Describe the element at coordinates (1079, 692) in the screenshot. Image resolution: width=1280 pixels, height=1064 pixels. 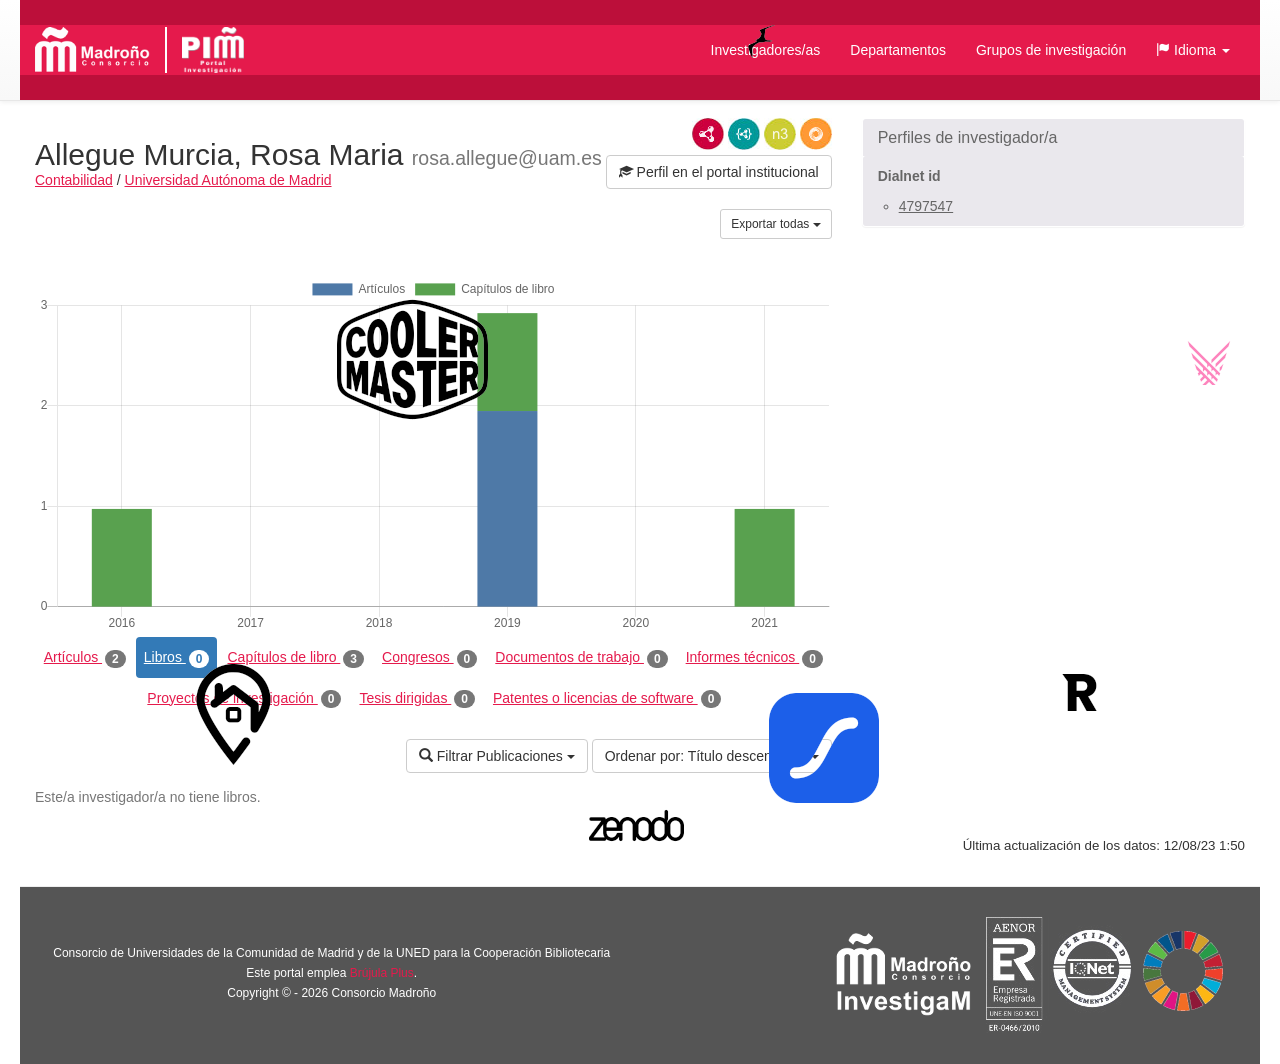
I see `open Revolt chat application` at that location.